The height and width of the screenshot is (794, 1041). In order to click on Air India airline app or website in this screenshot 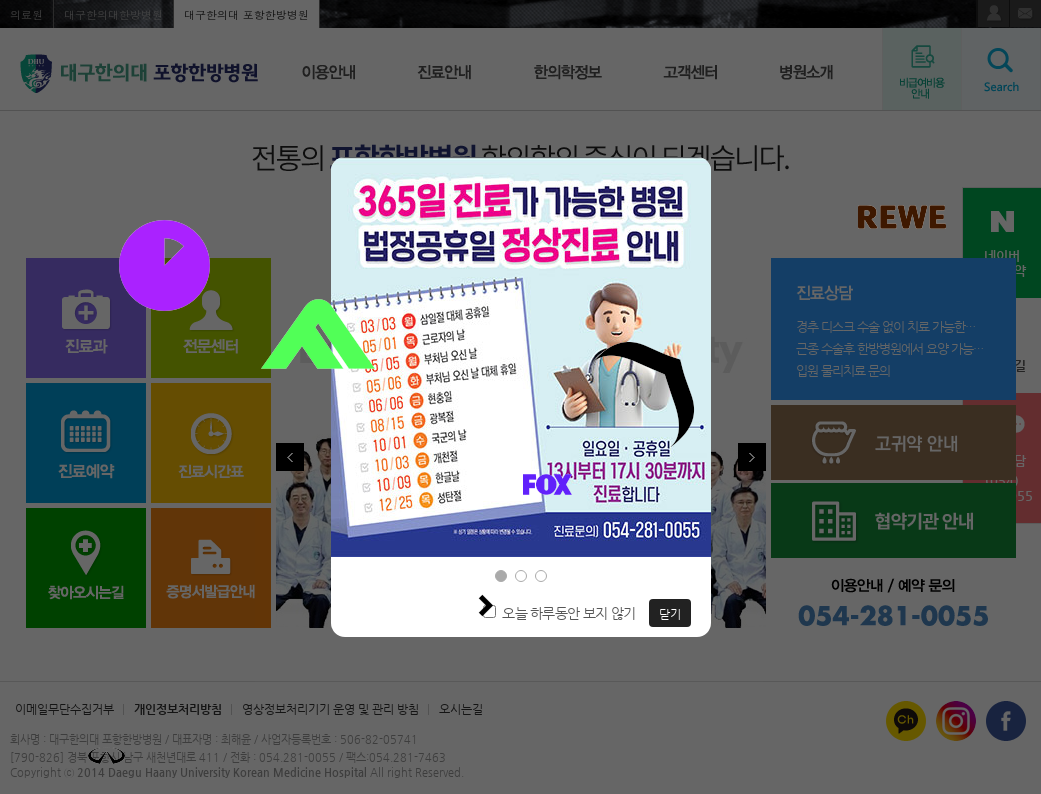, I will do `click(643, 394)`.